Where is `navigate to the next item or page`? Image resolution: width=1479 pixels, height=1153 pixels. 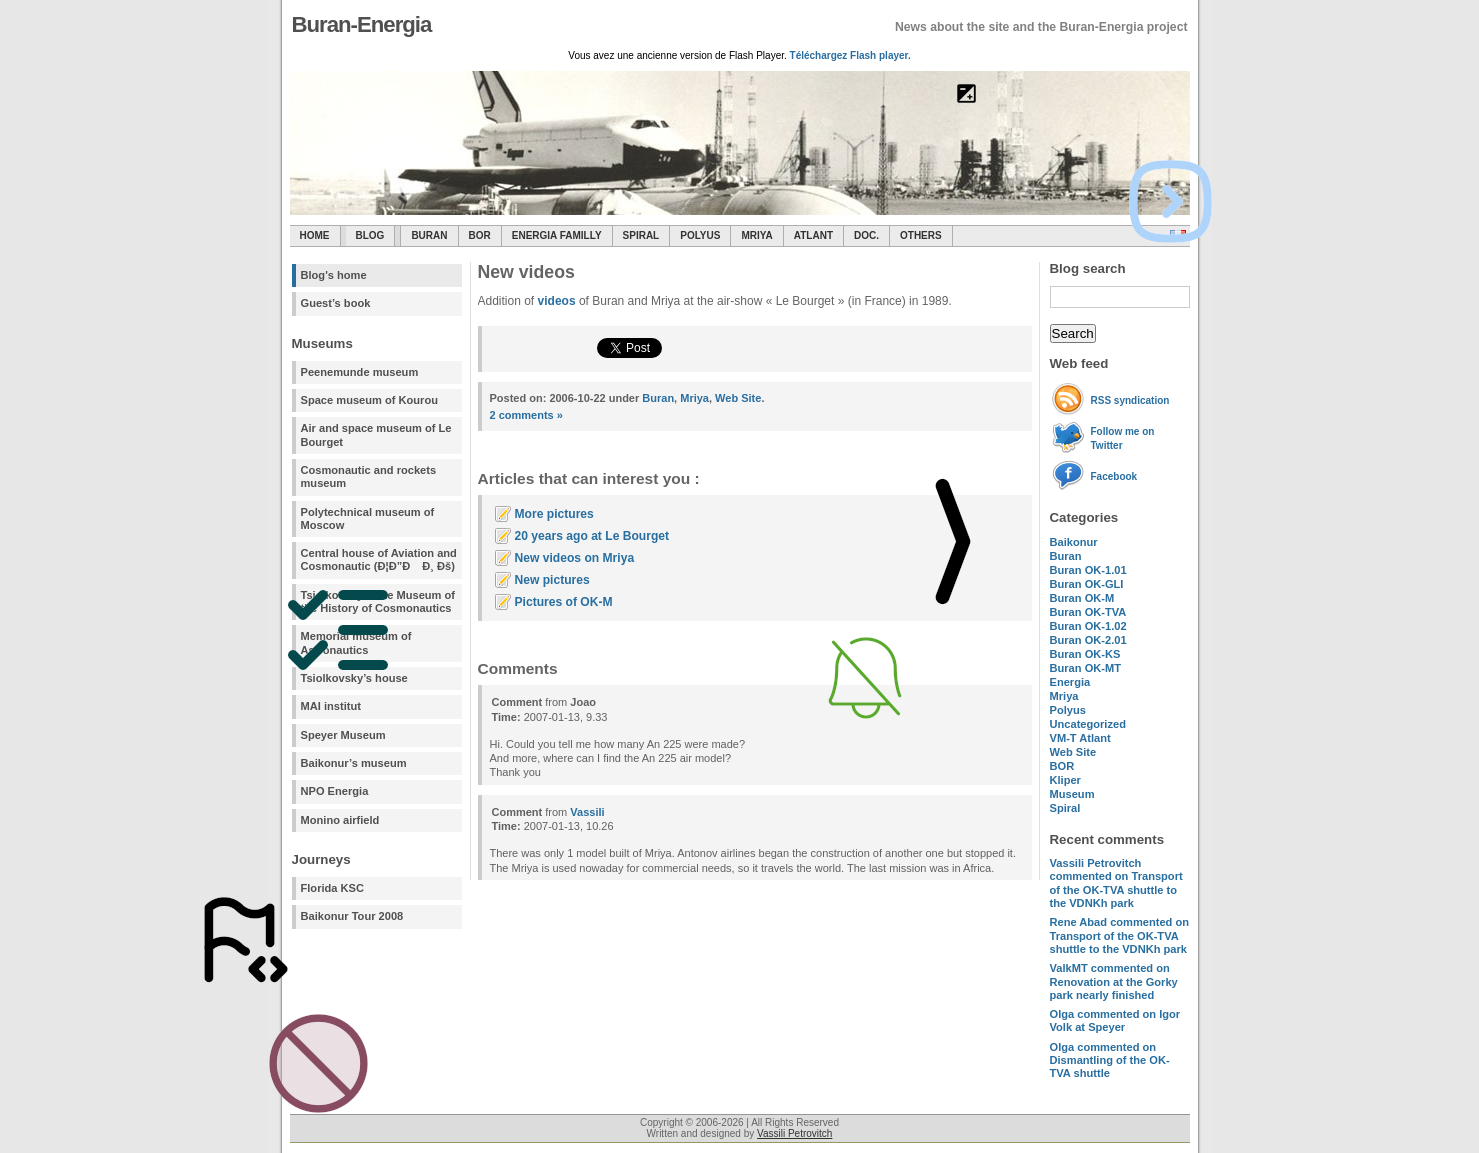 navigate to the next item or page is located at coordinates (949, 541).